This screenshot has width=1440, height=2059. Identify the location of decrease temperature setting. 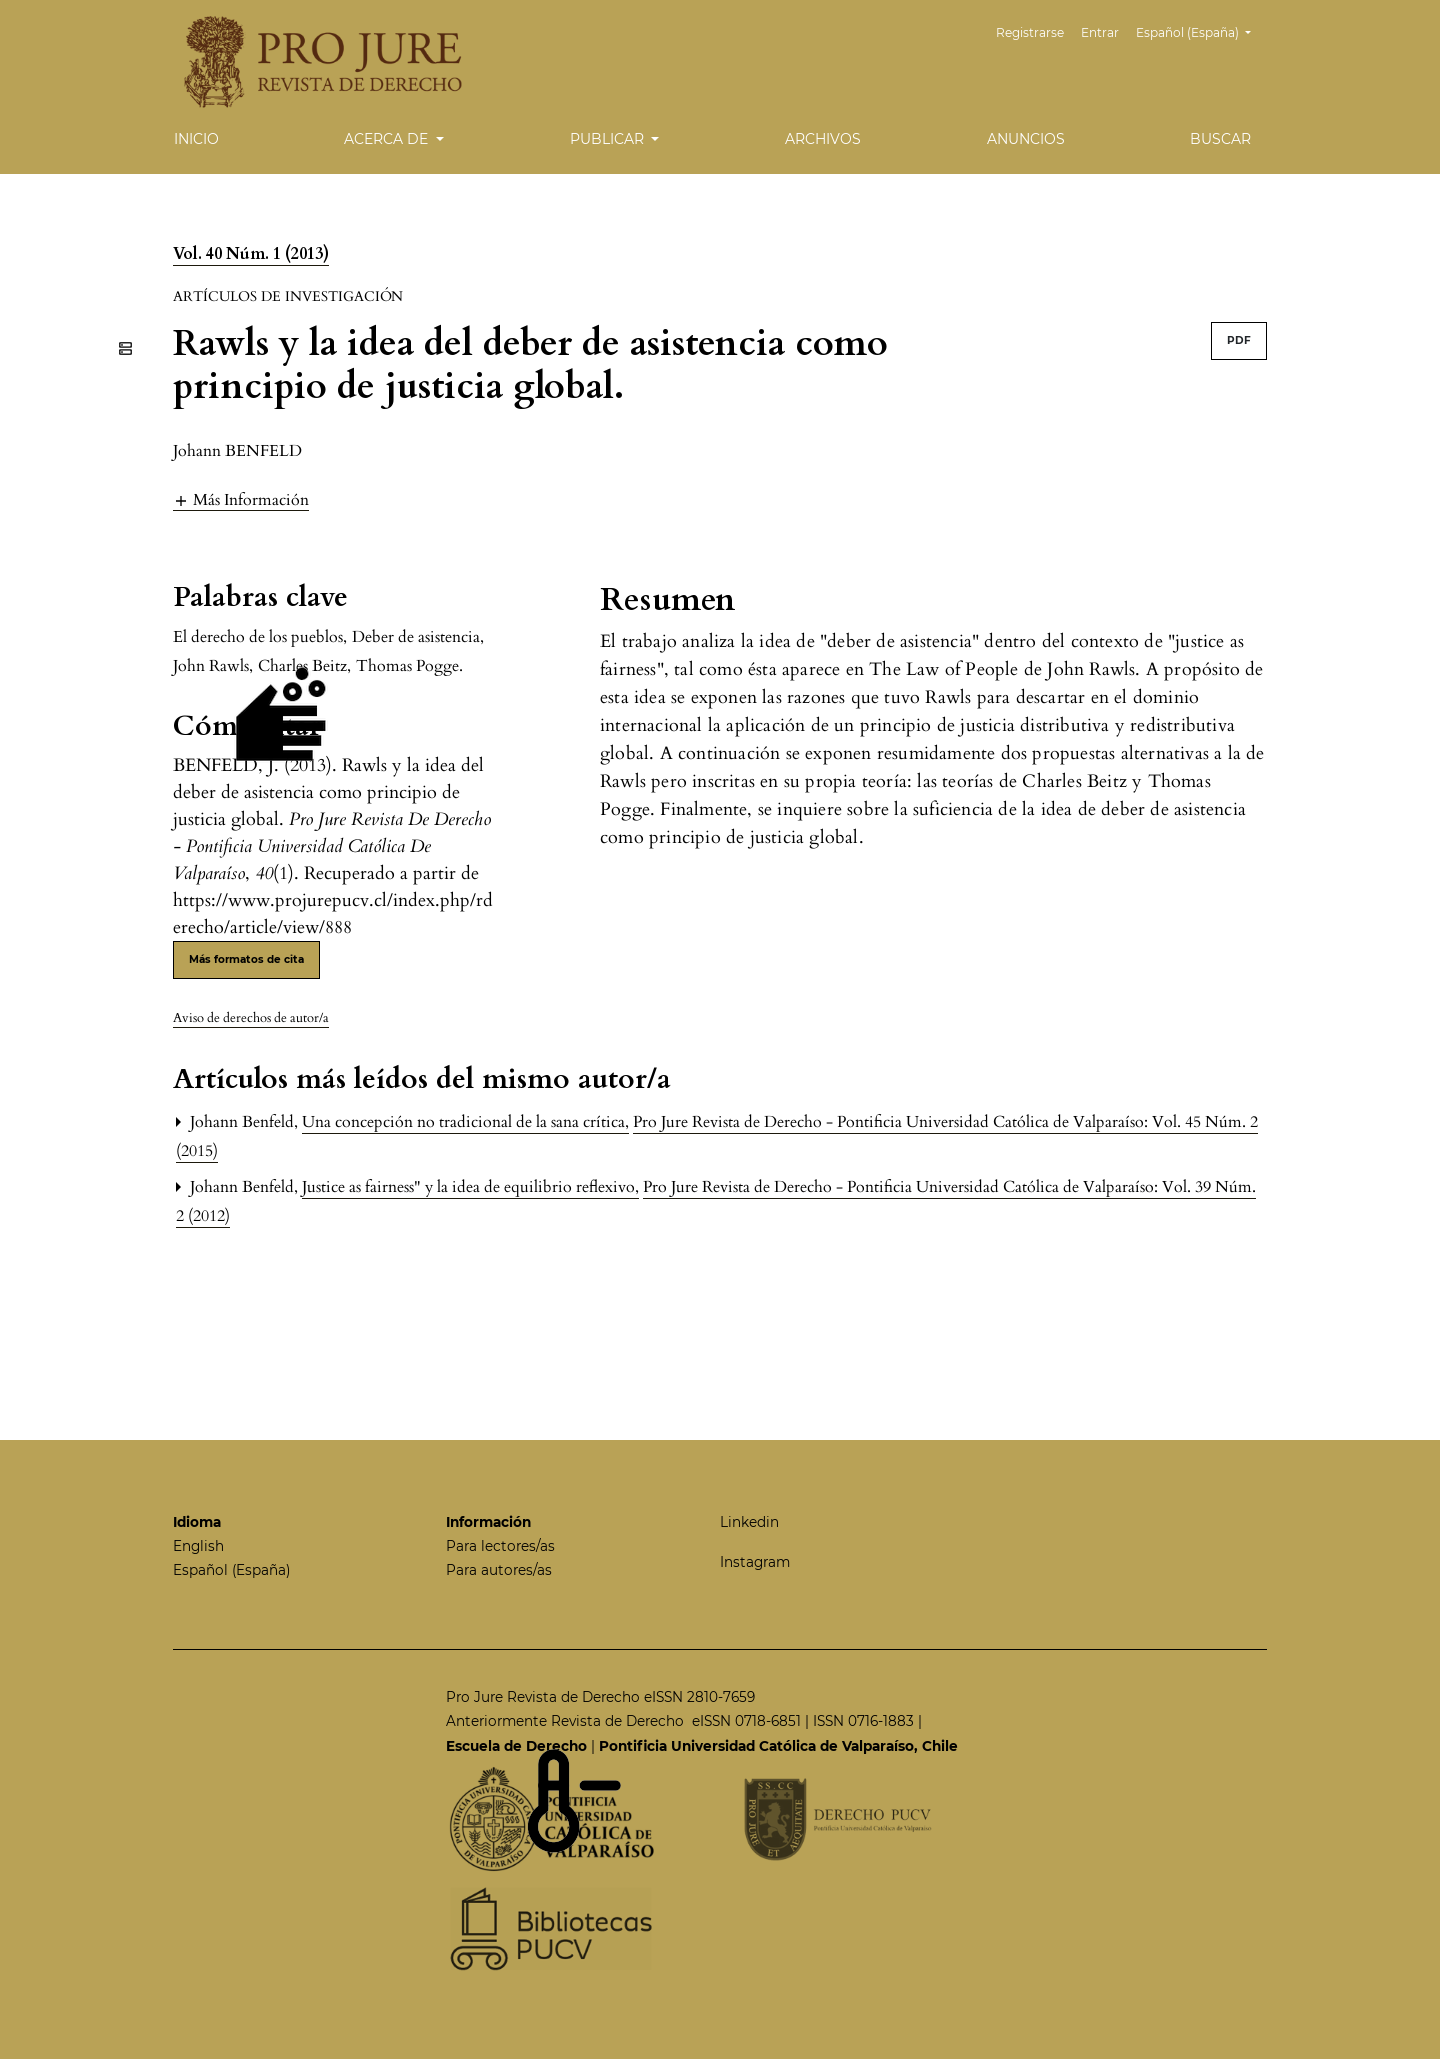
(564, 1801).